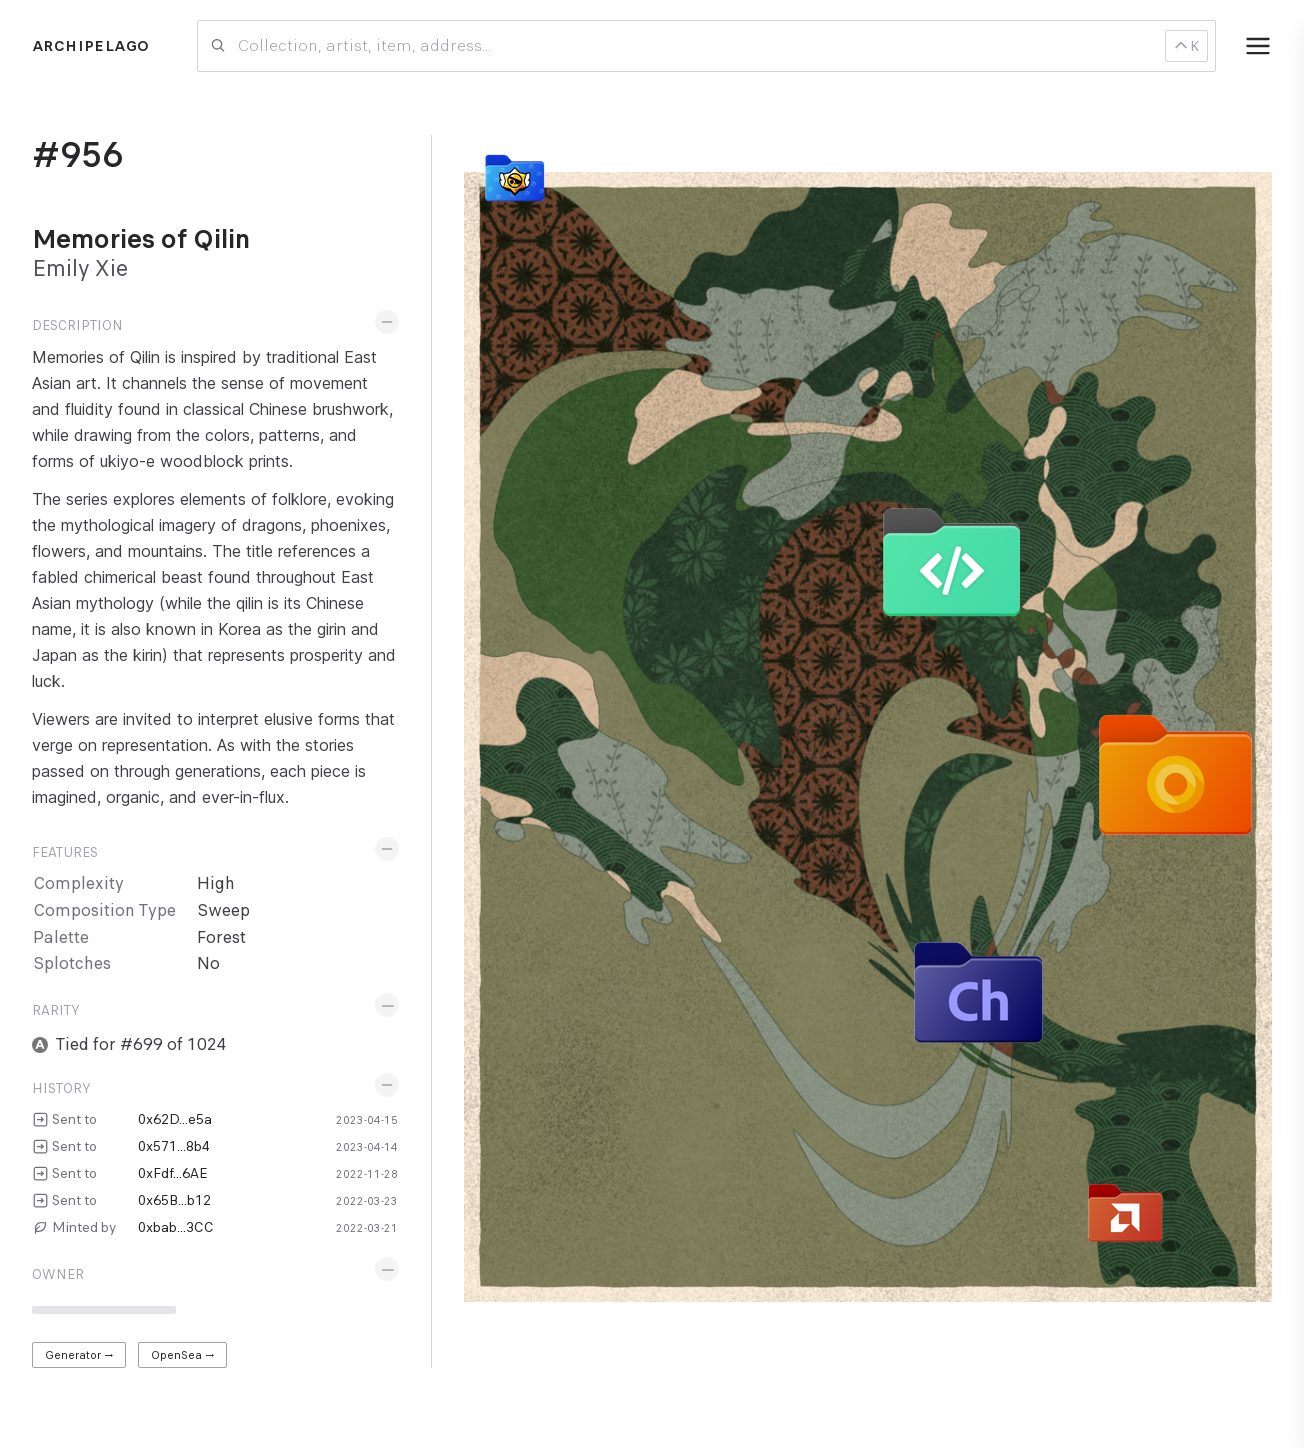  Describe the element at coordinates (1175, 779) in the screenshot. I see `open android oreo system folder` at that location.